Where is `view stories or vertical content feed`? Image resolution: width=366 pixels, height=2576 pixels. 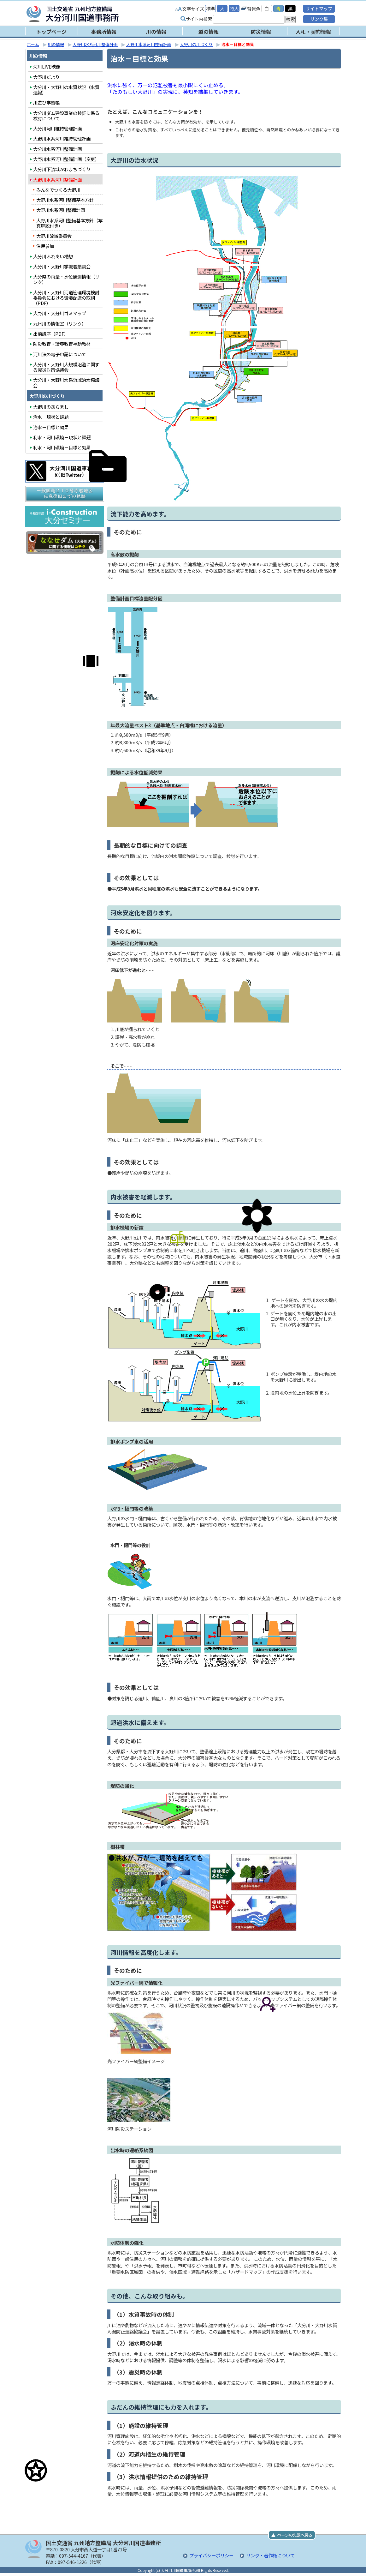
view stories or vertical content feed is located at coordinates (91, 661).